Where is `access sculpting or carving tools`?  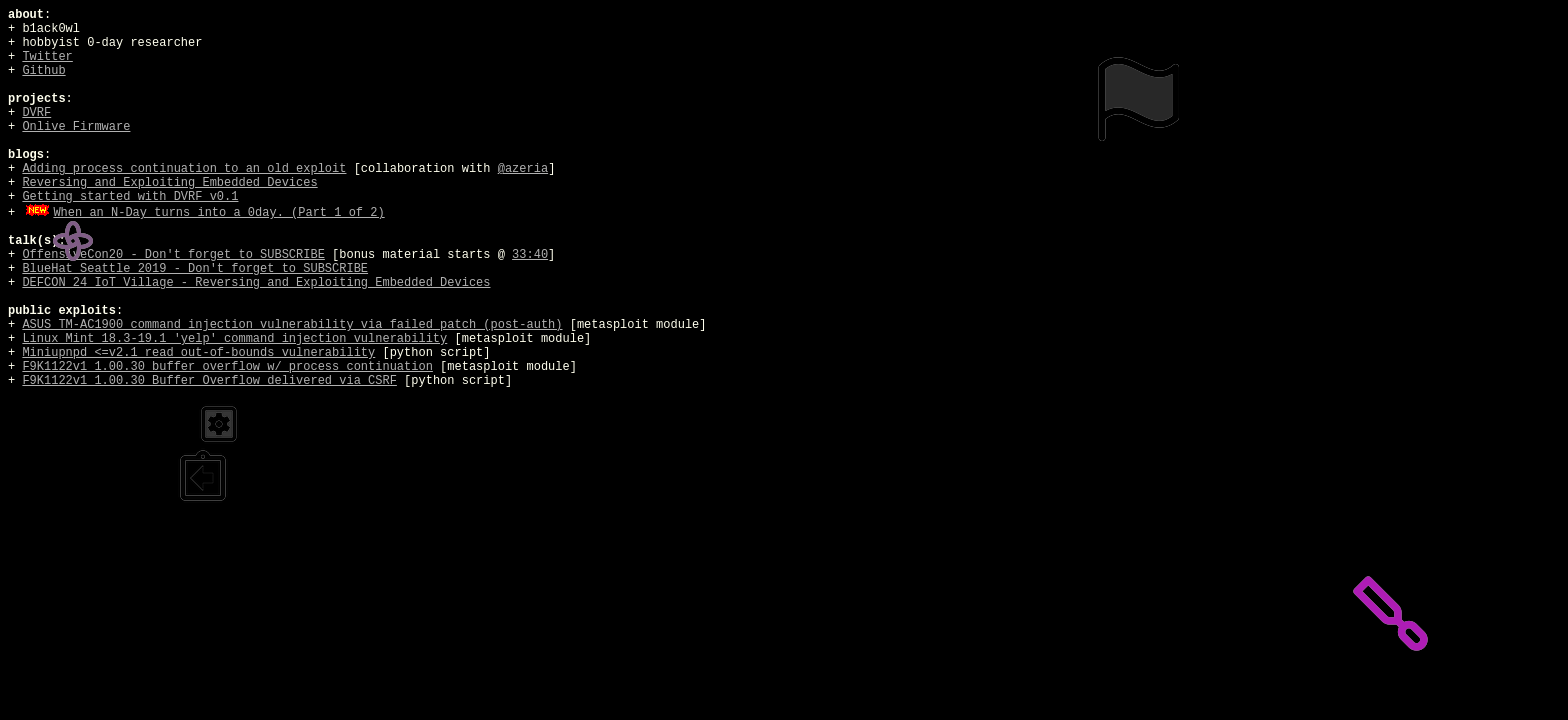 access sculpting or carving tools is located at coordinates (1390, 613).